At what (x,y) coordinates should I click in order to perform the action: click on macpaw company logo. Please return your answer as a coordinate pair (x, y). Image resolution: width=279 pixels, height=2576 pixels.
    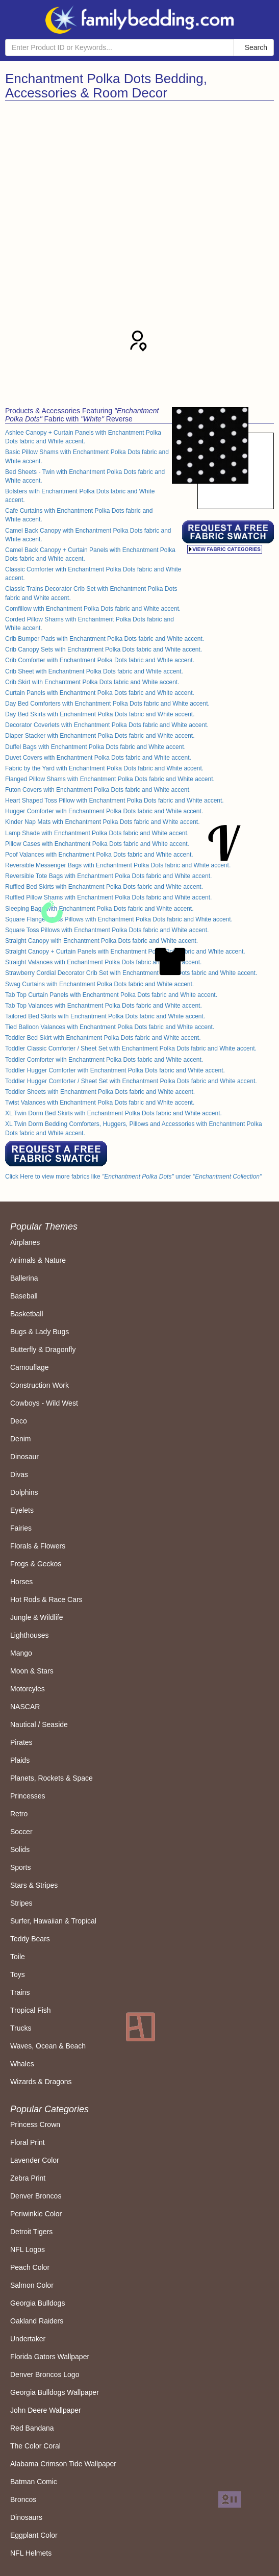
    Looking at the image, I should click on (52, 912).